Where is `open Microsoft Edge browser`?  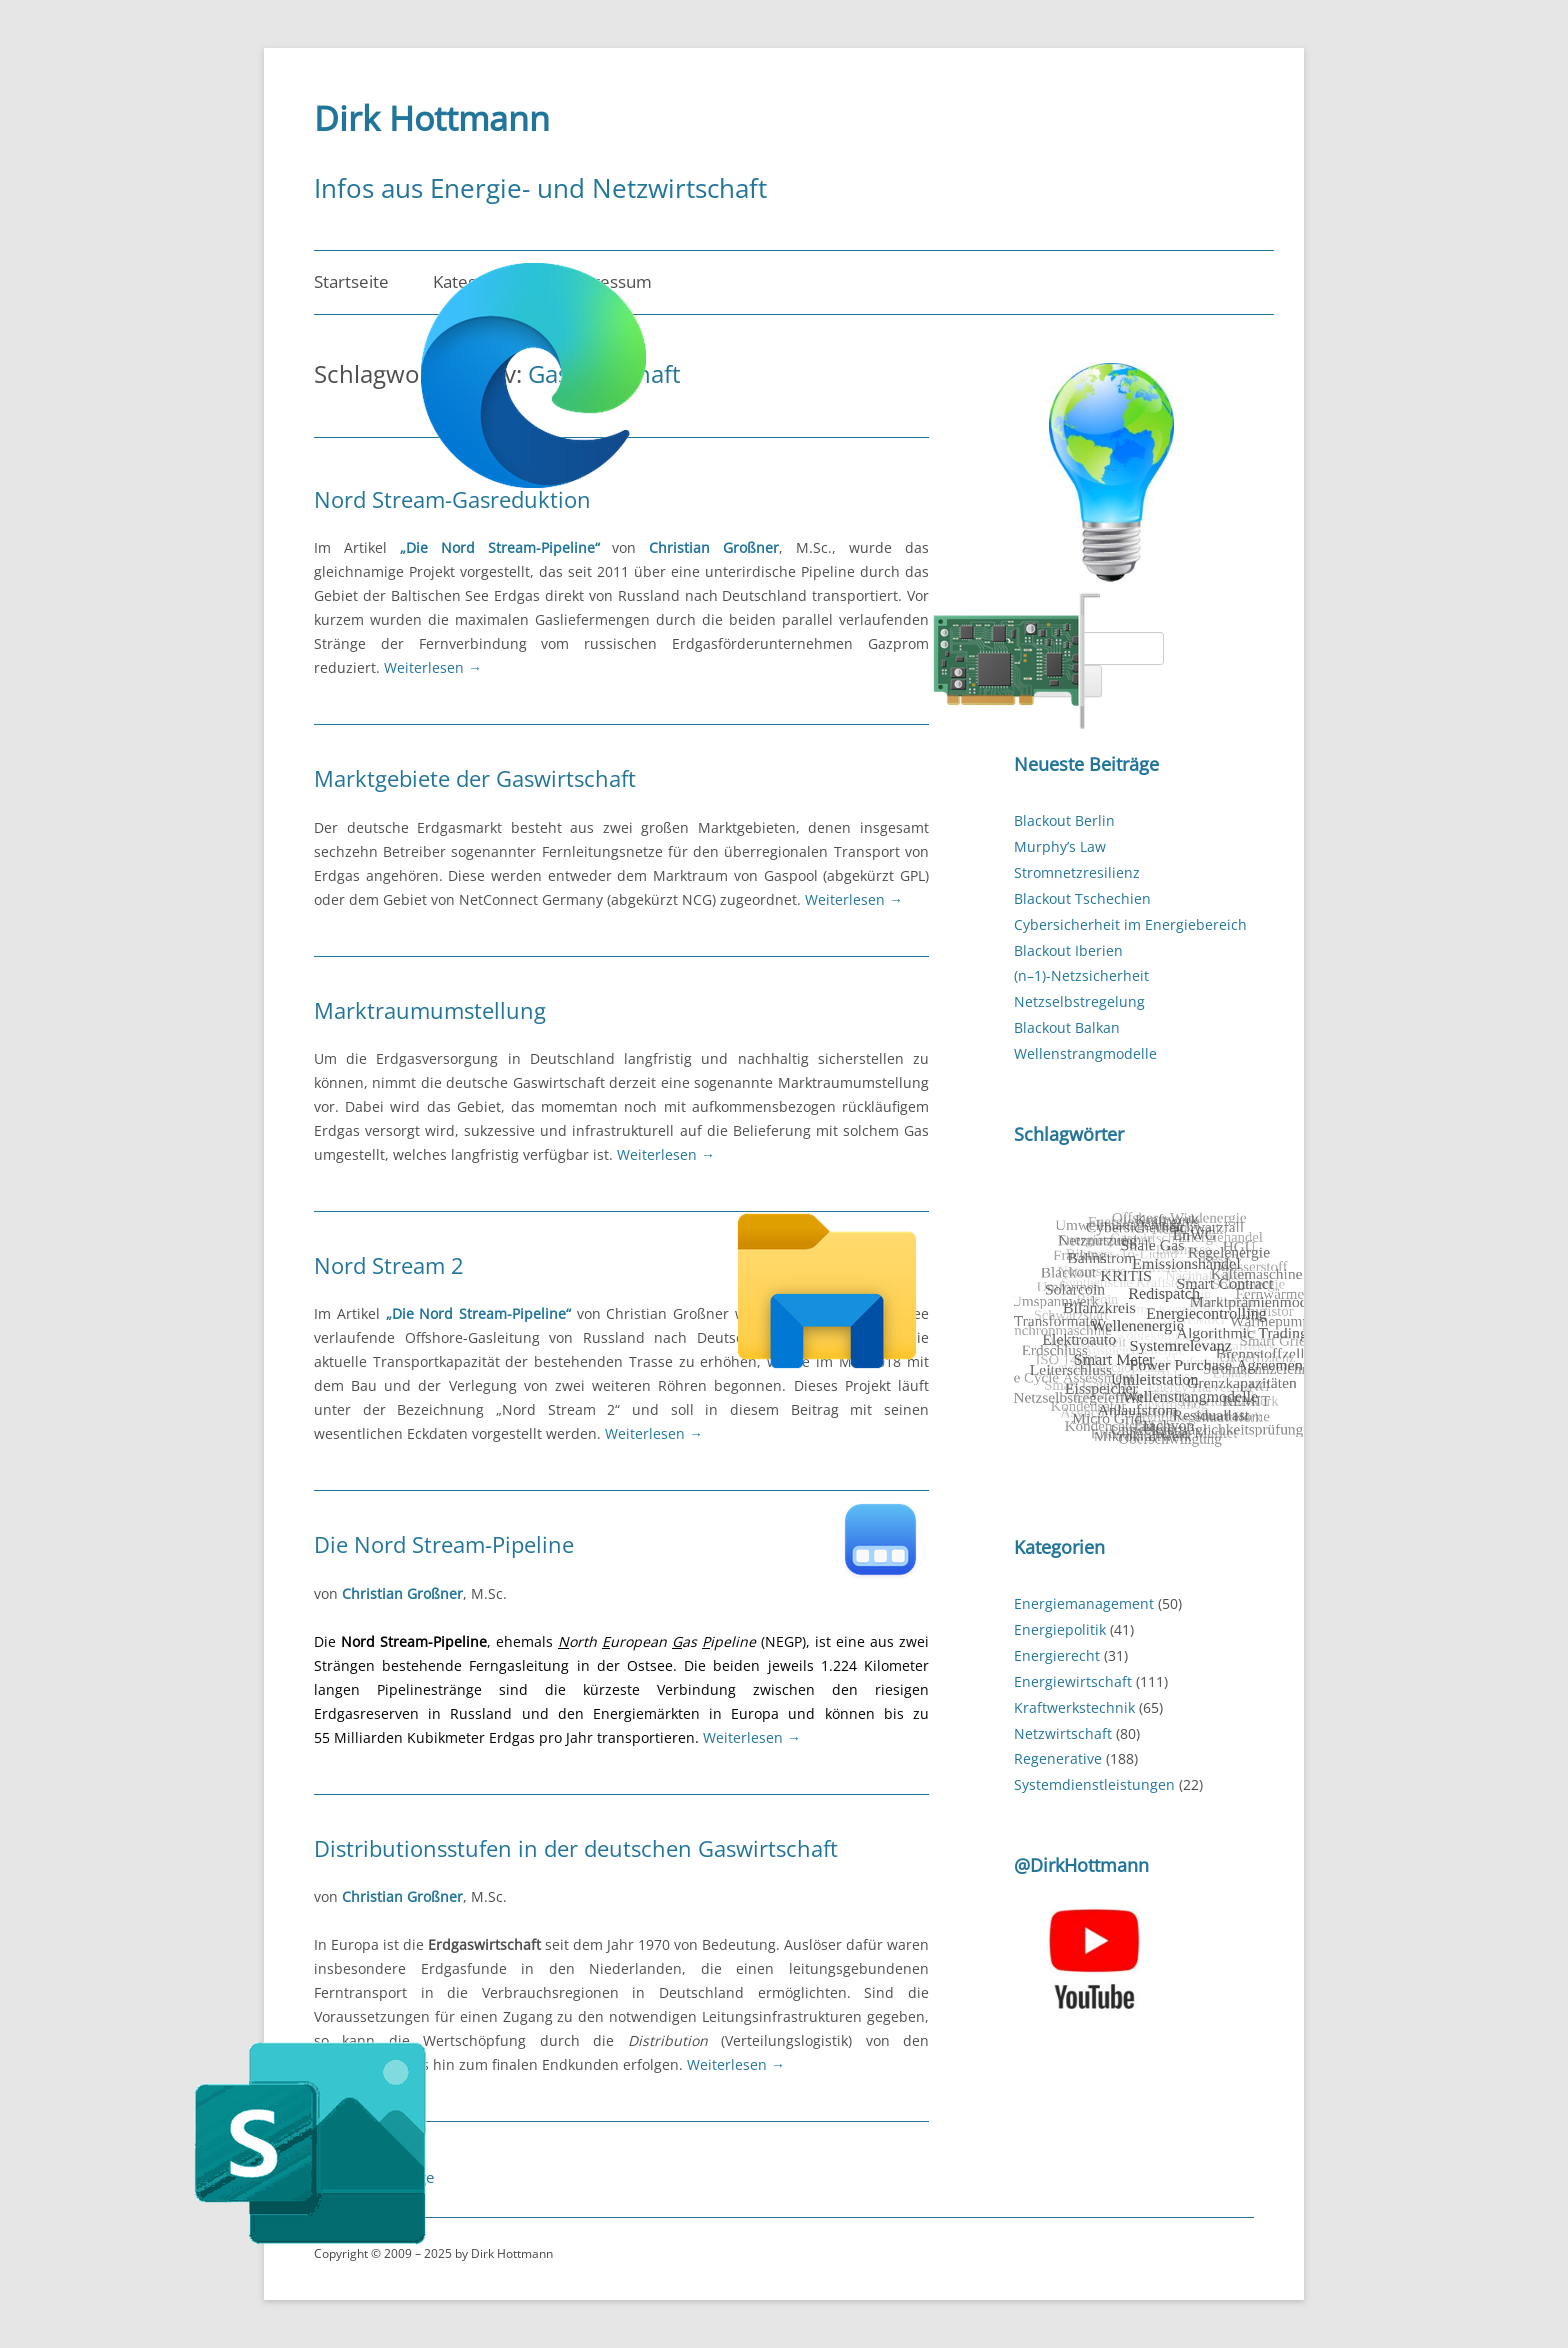
open Microsoft Edge browser is located at coordinates (533, 375).